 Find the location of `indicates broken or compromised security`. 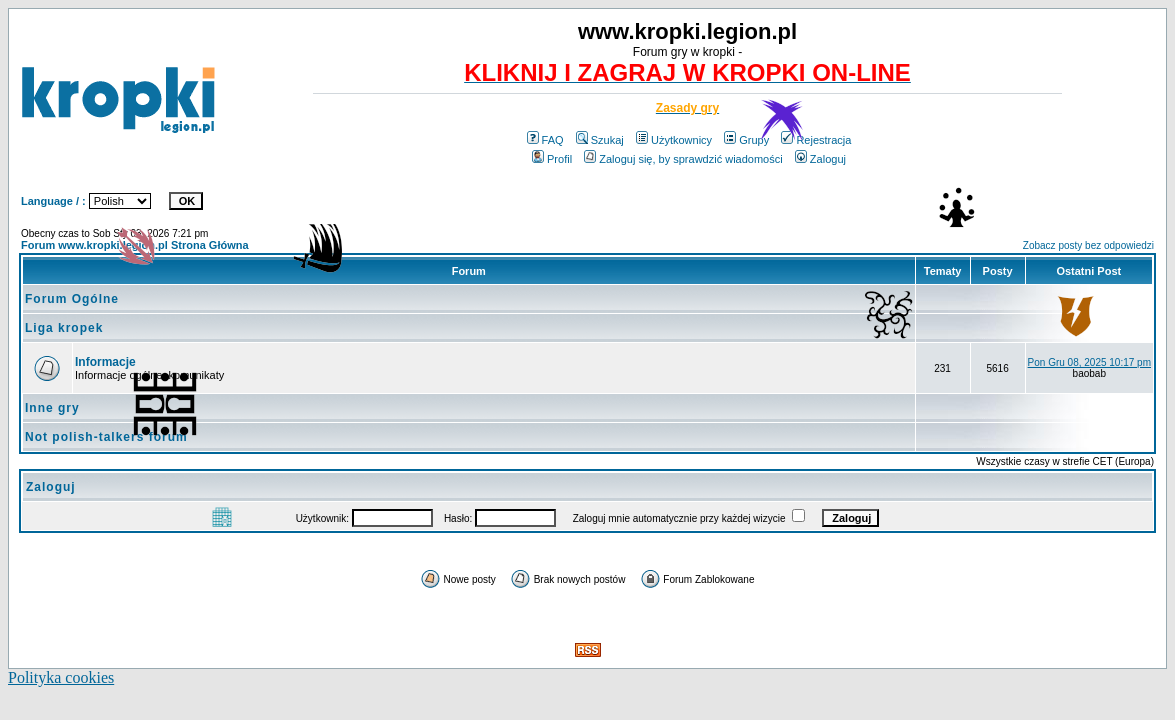

indicates broken or compromised security is located at coordinates (1075, 316).